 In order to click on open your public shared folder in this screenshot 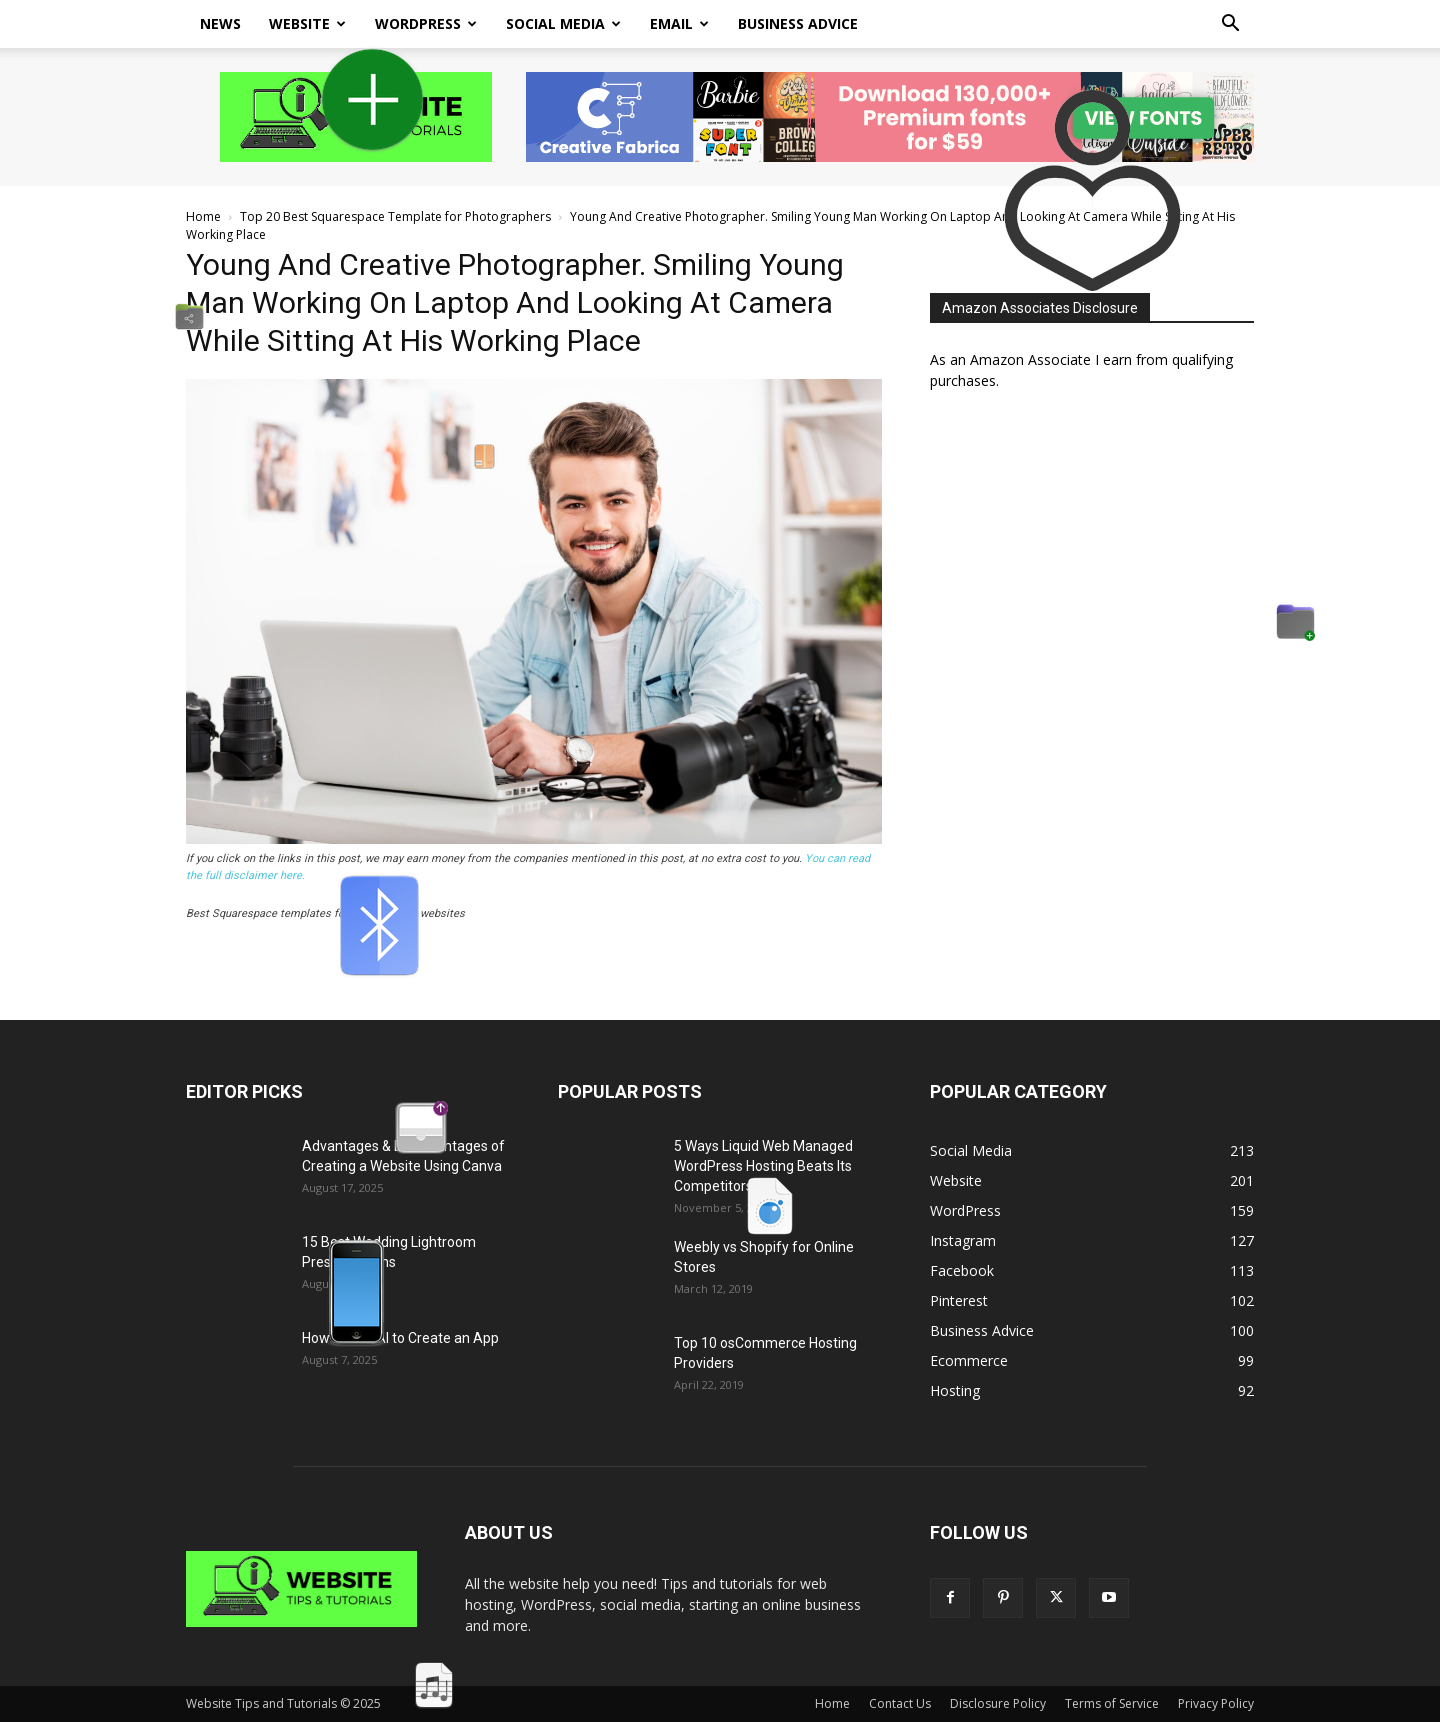, I will do `click(189, 316)`.